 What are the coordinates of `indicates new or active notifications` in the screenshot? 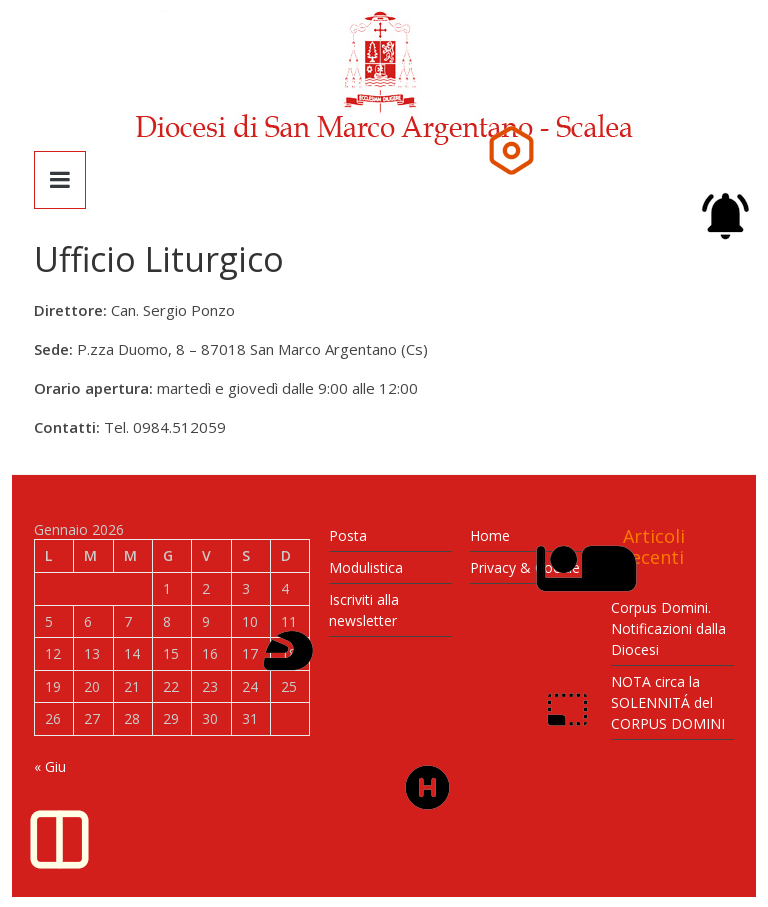 It's located at (725, 215).